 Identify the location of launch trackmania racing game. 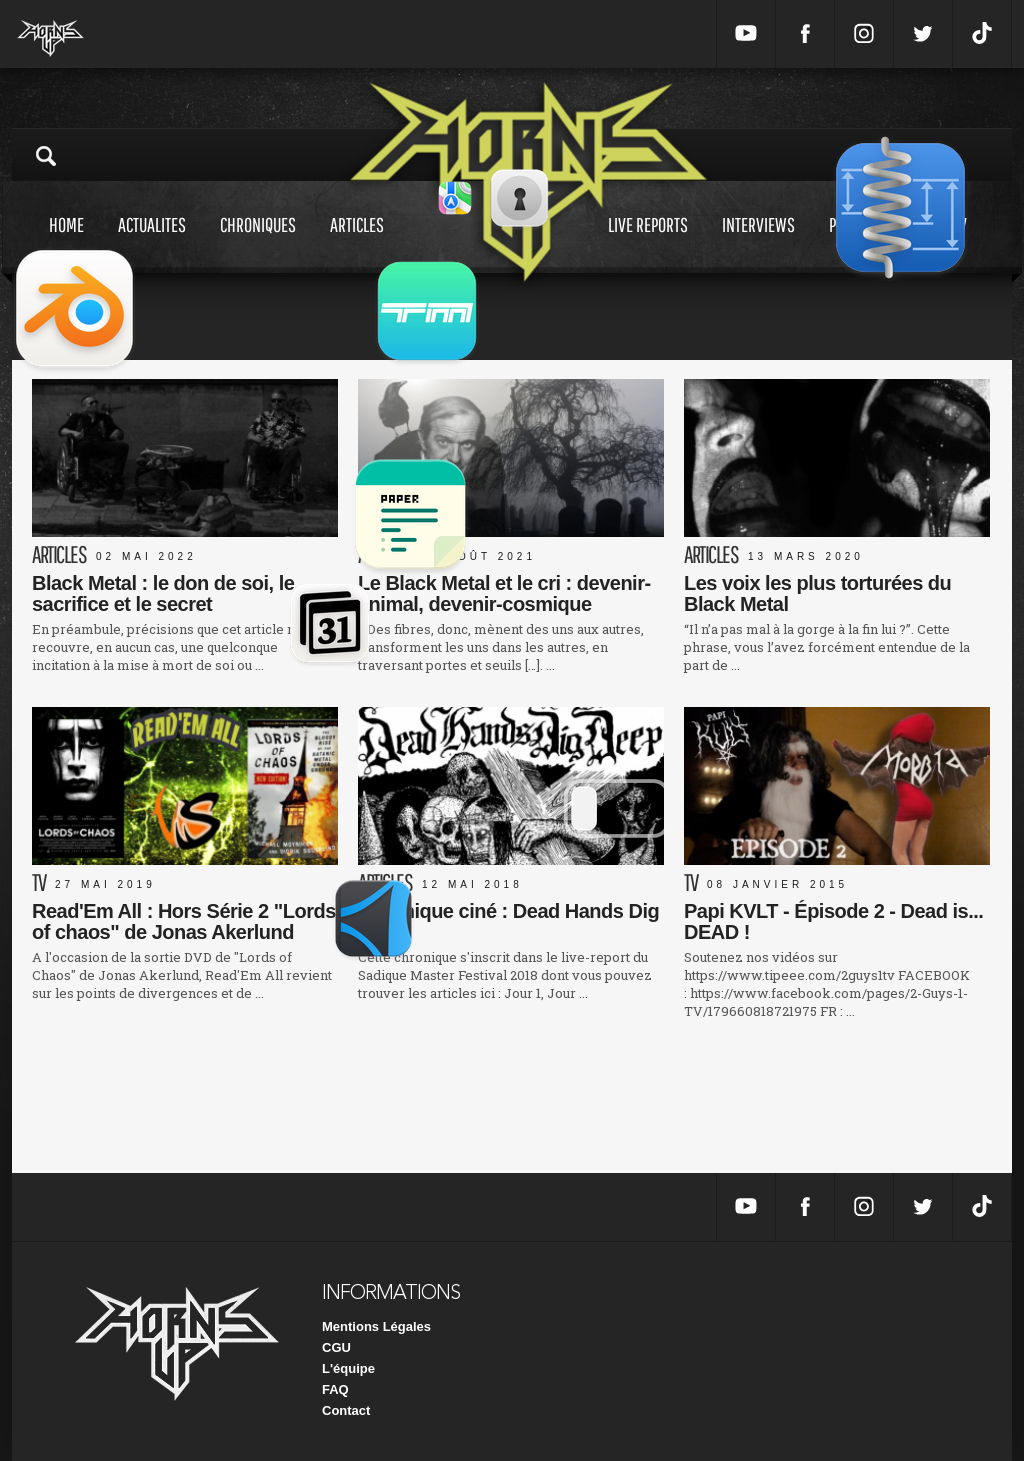
(427, 311).